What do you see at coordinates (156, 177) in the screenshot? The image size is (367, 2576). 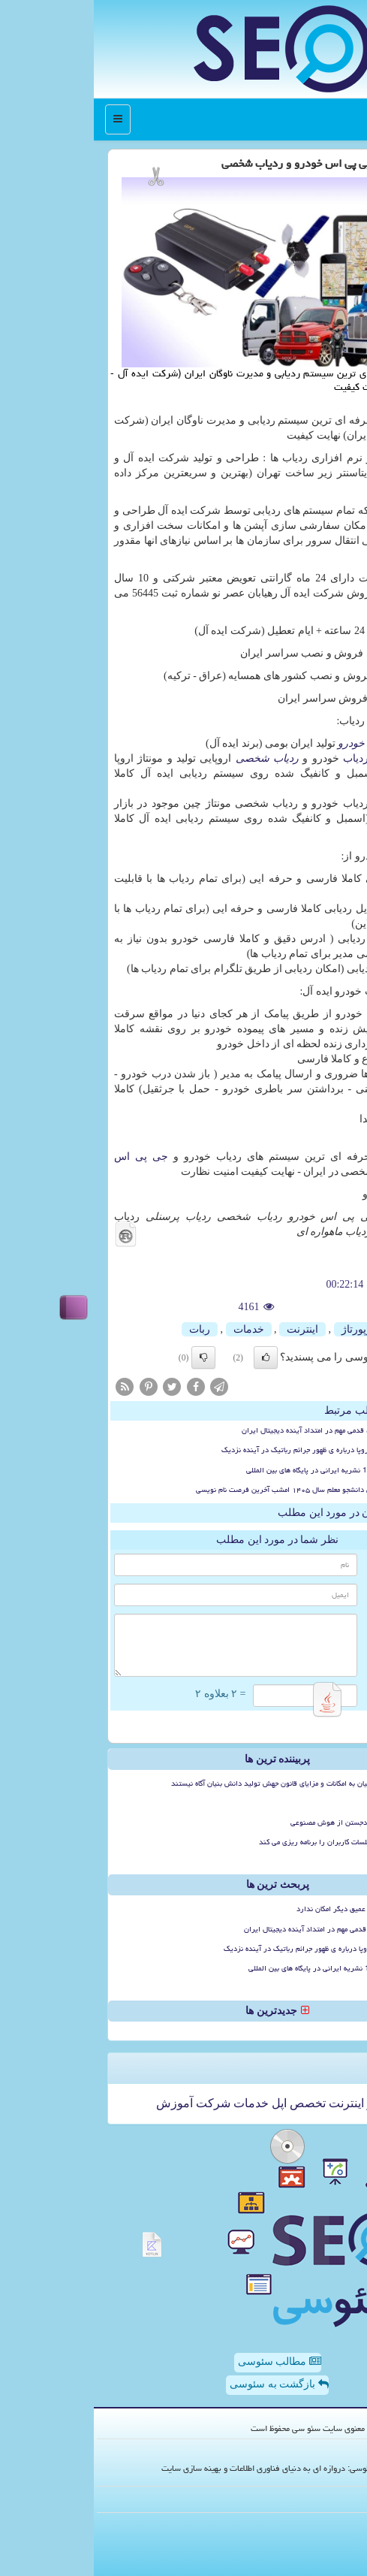 I see `cut selected content to clipboard` at bounding box center [156, 177].